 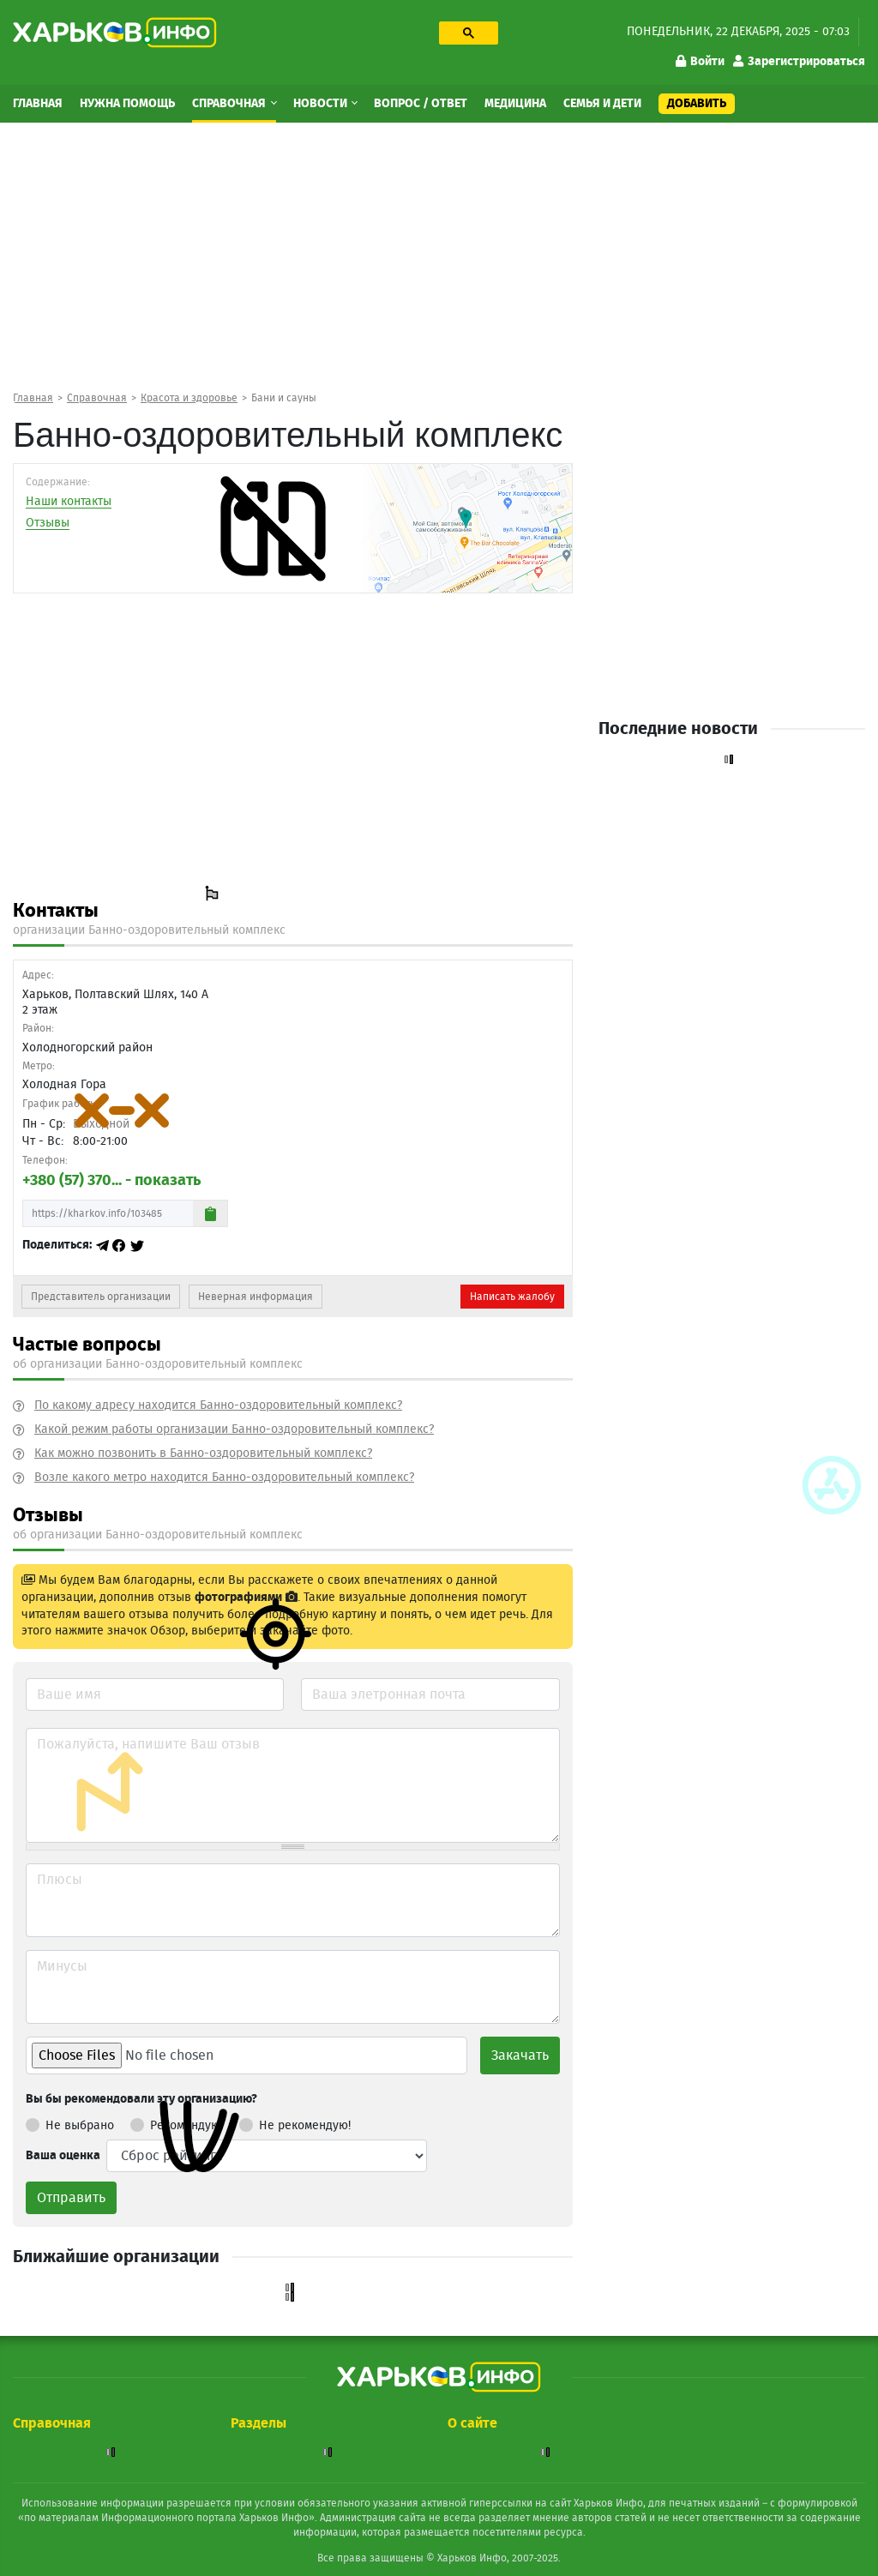 I want to click on perform subtraction operation, so click(x=122, y=1110).